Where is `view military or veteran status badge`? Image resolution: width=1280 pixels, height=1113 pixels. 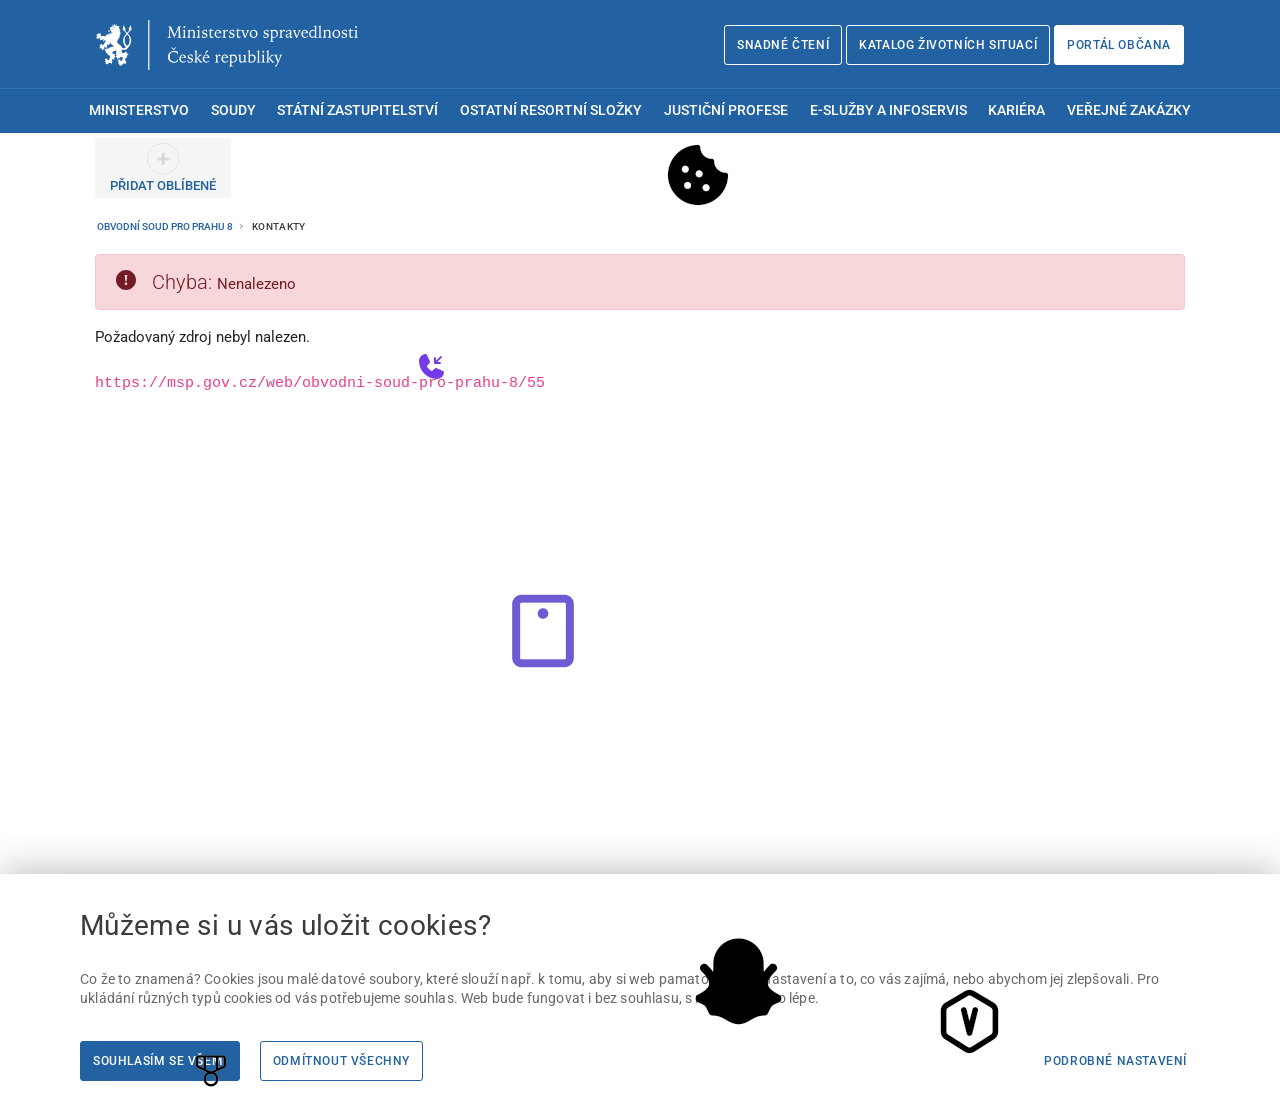 view military or veteran status badge is located at coordinates (211, 1069).